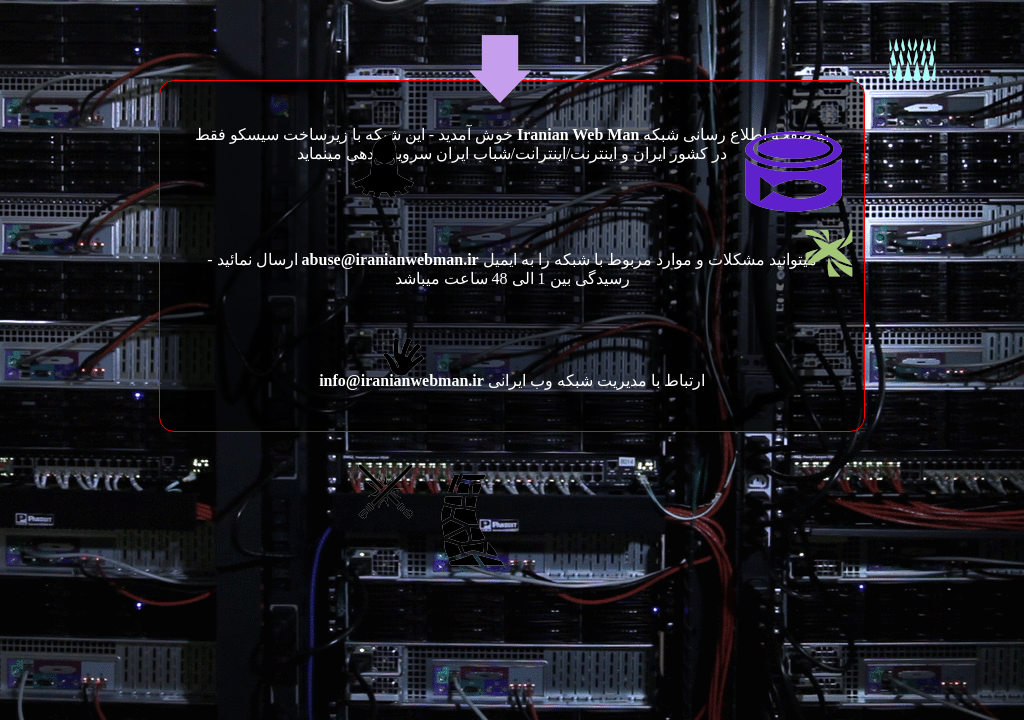 The image size is (1024, 720). Describe the element at coordinates (385, 491) in the screenshot. I see `access lightsaber combat or duel mode` at that location.